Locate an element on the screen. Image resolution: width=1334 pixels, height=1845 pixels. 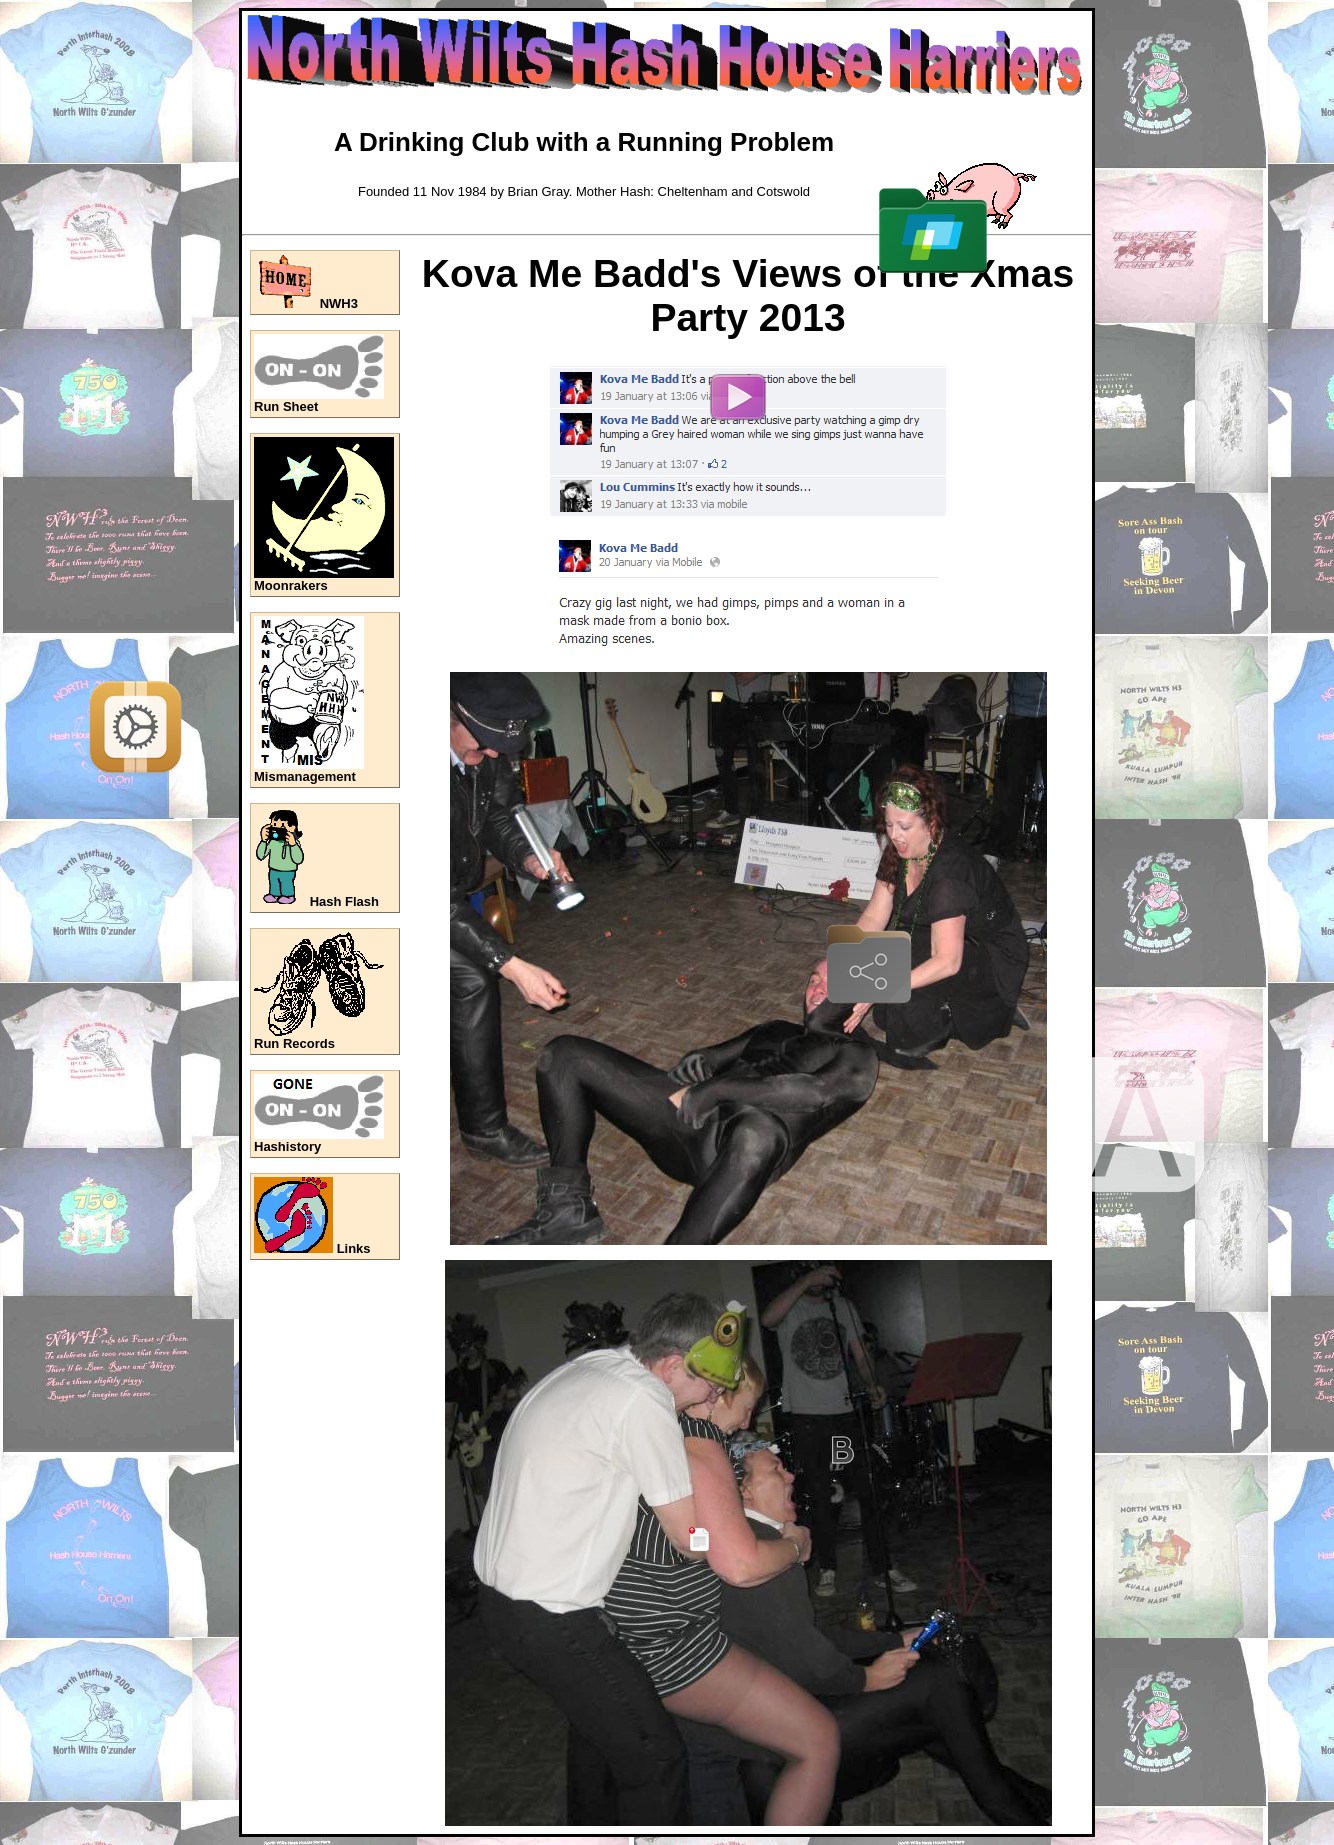
send or share a document is located at coordinates (699, 1539).